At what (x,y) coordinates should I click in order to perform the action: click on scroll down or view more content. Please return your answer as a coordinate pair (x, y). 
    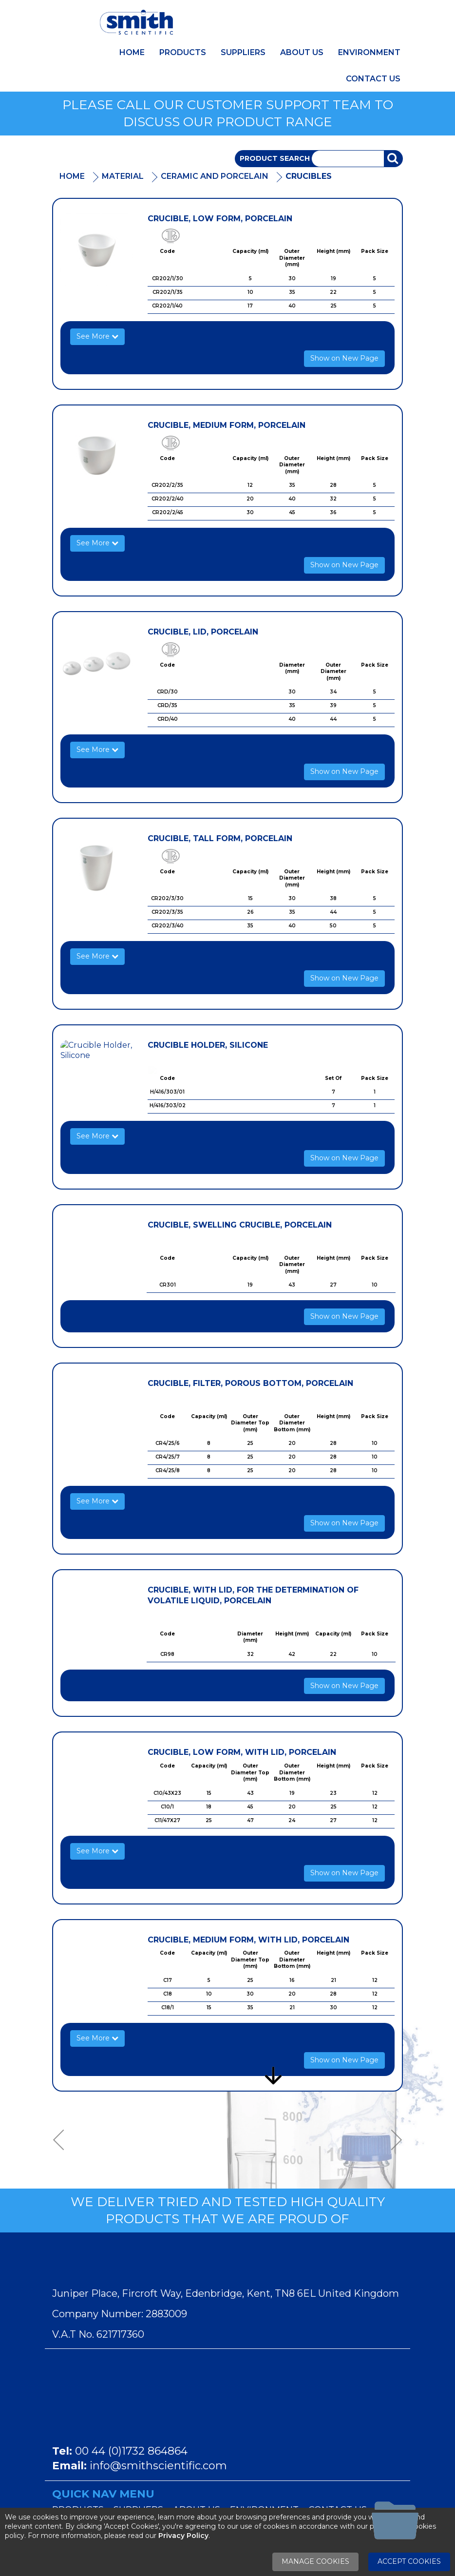
    Looking at the image, I should click on (273, 2076).